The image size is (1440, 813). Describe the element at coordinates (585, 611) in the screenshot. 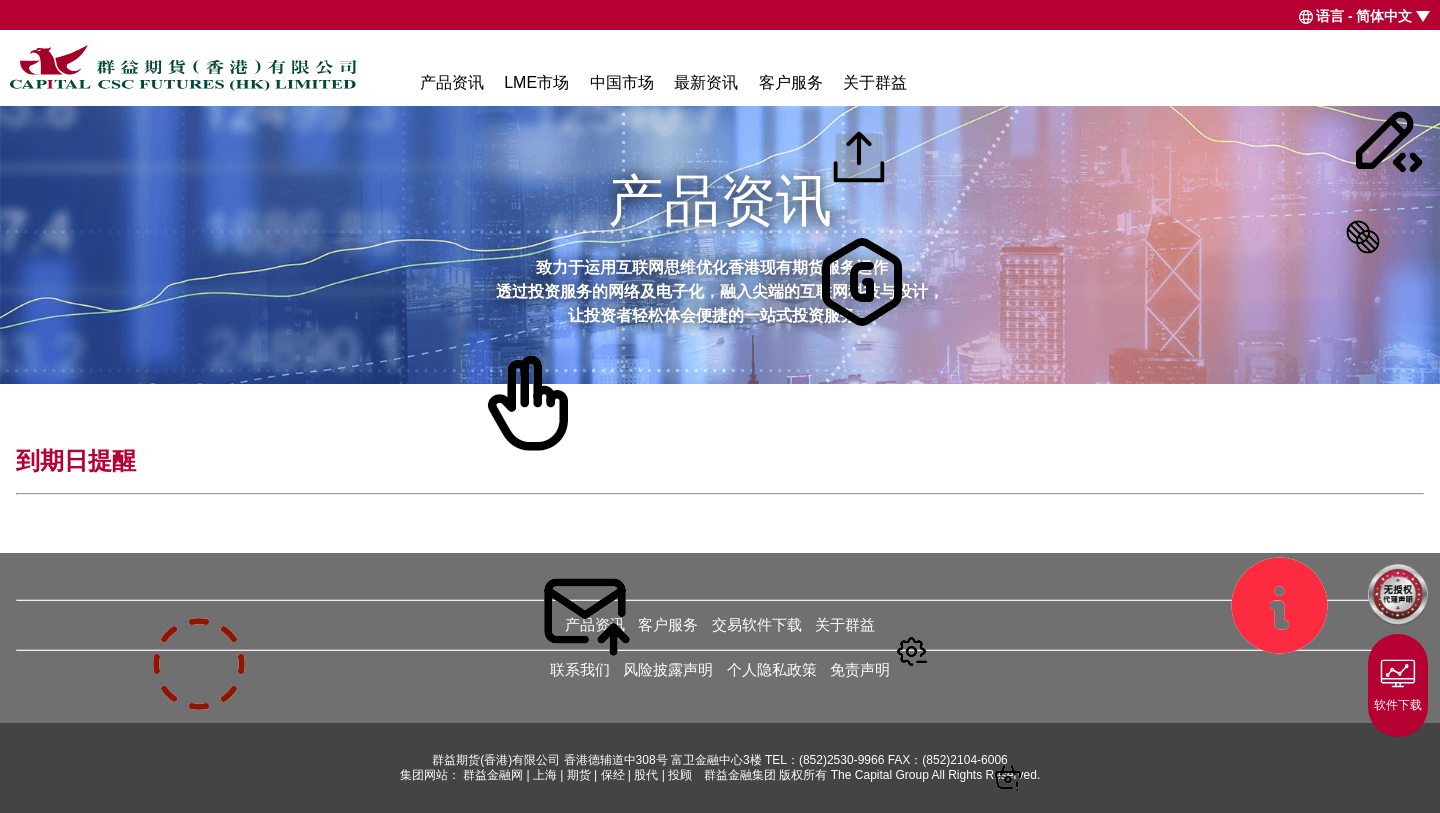

I see `upload or send an email` at that location.